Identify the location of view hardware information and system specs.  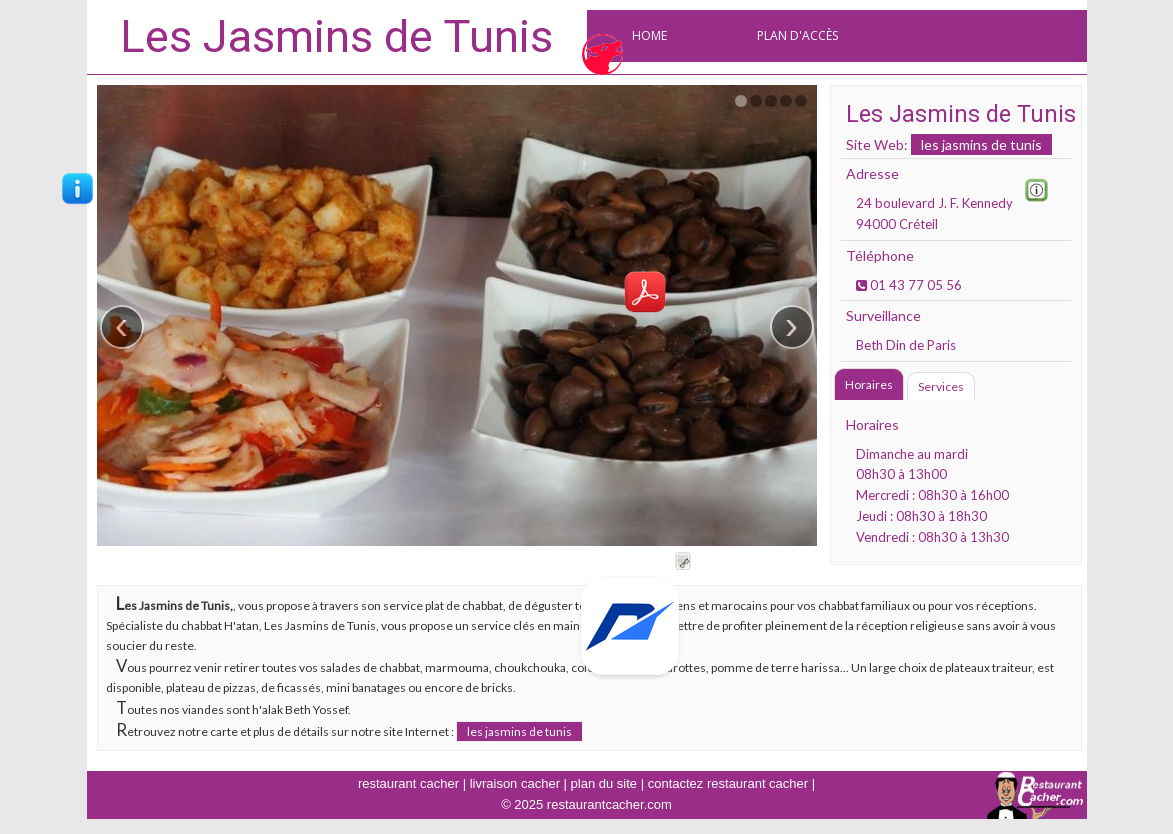
(1036, 190).